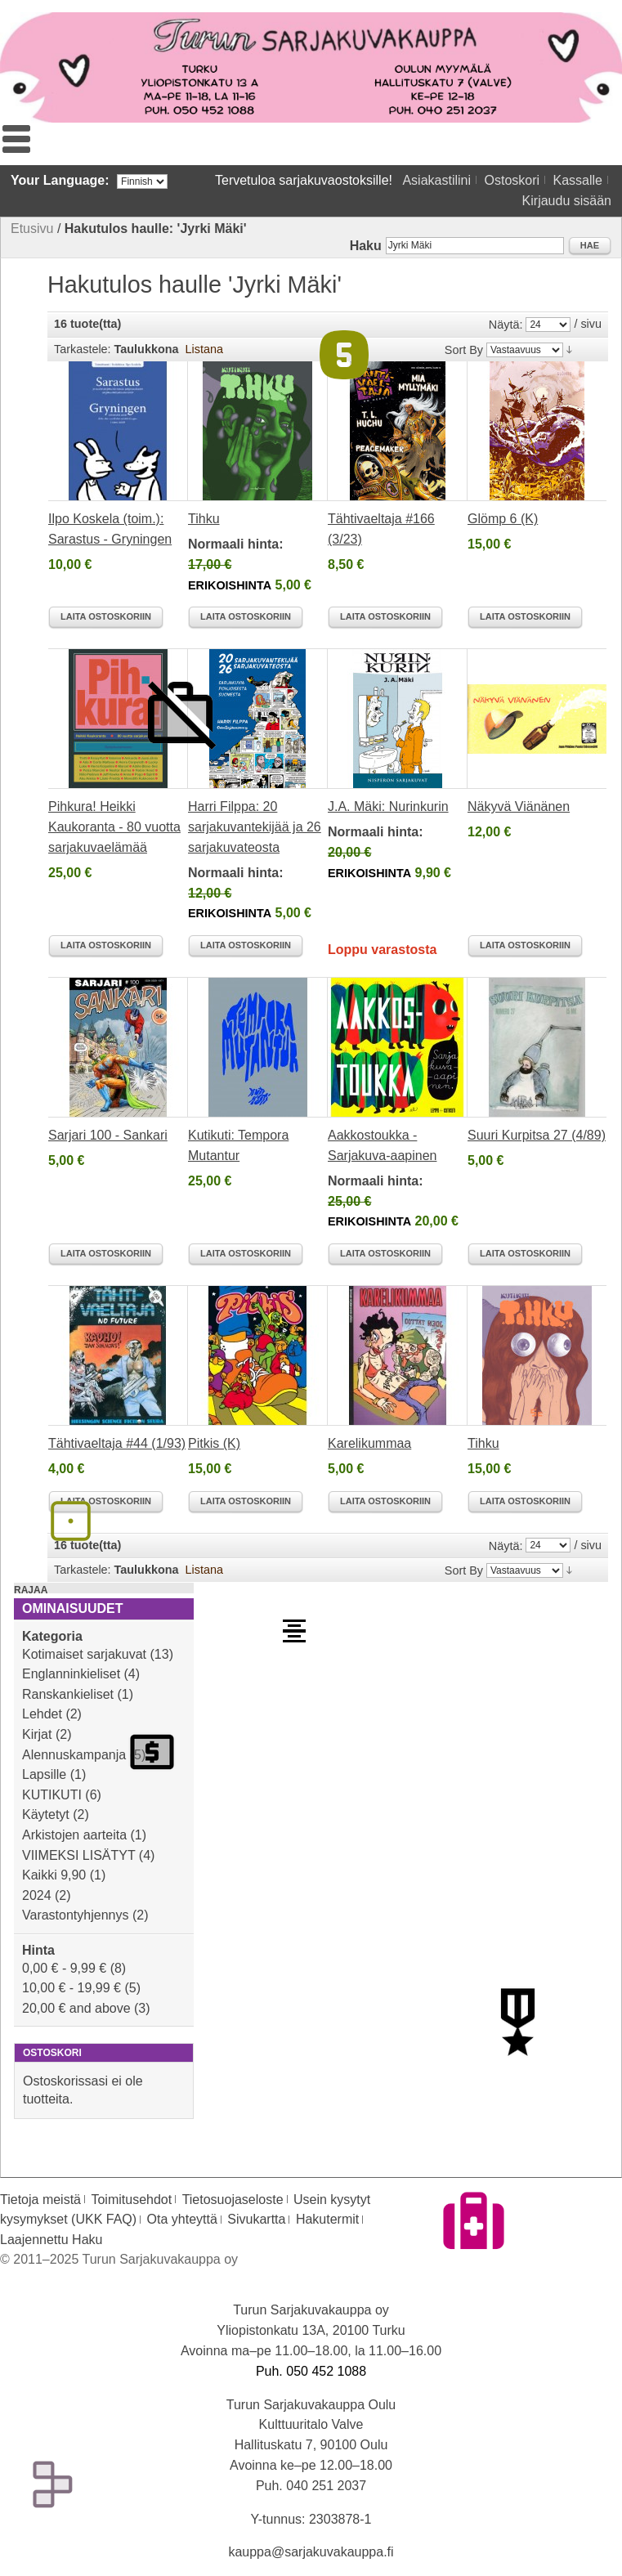 This screenshot has width=622, height=2576. I want to click on indicates step 5 in a numbered sequence, so click(344, 355).